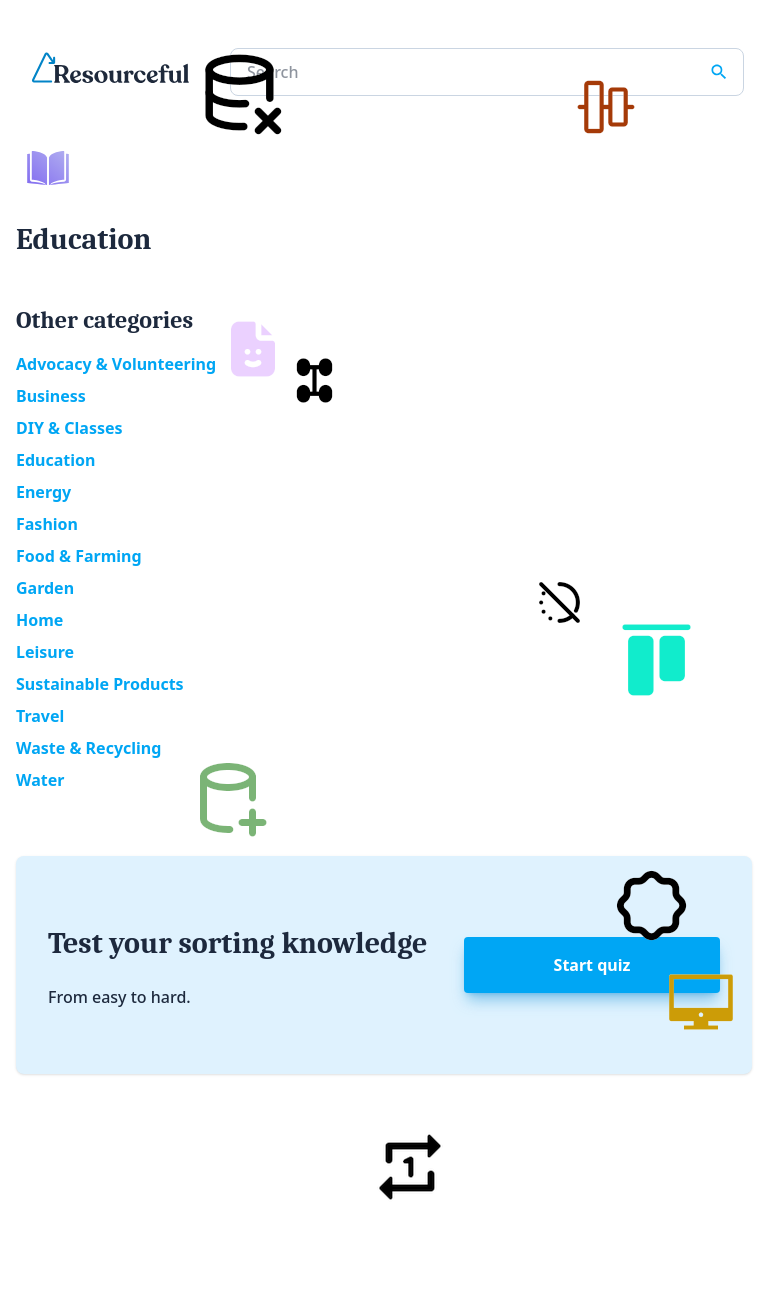 This screenshot has height=1298, width=768. Describe the element at coordinates (656, 658) in the screenshot. I see `align selected elements to the top` at that location.